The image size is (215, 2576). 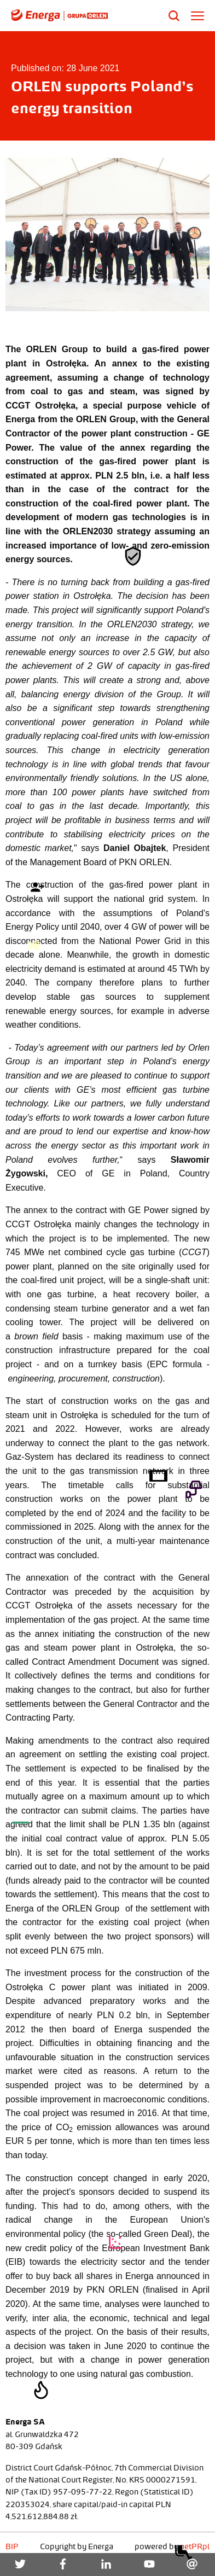 What do you see at coordinates (115, 2242) in the screenshot?
I see `view scatter plot data visualization` at bounding box center [115, 2242].